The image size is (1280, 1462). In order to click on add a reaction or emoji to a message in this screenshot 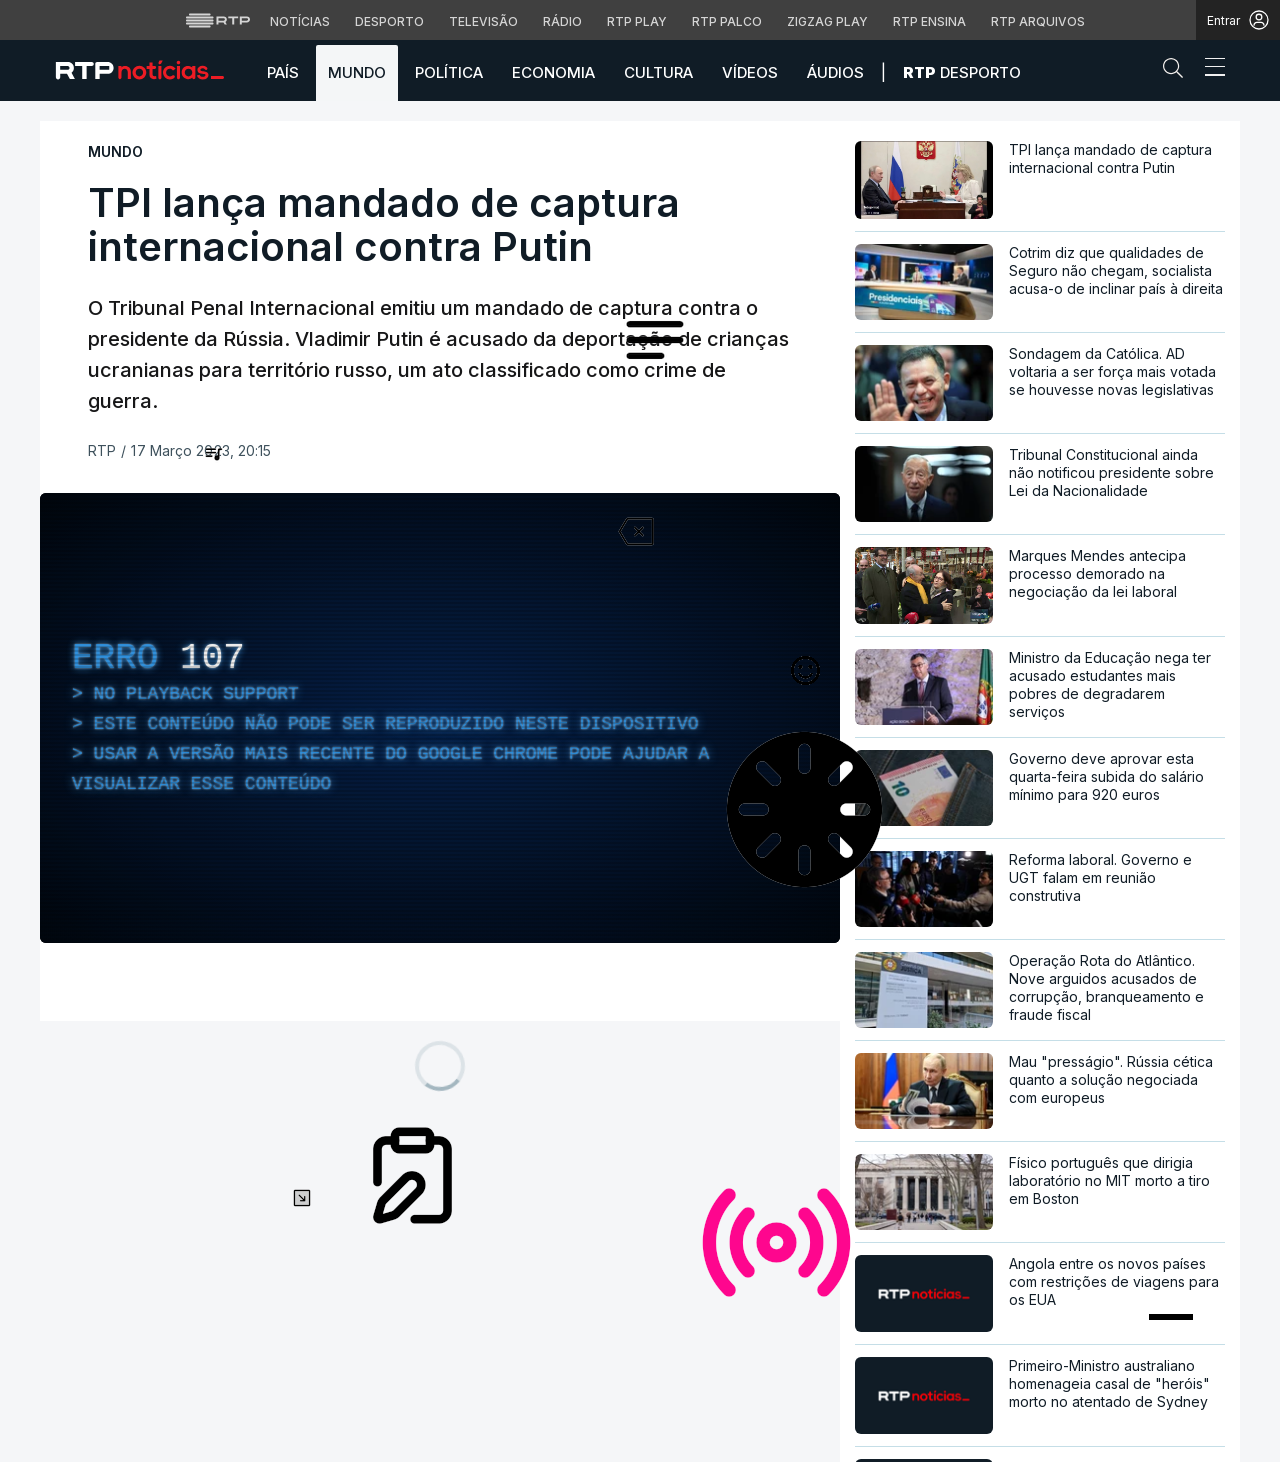, I will do `click(805, 670)`.